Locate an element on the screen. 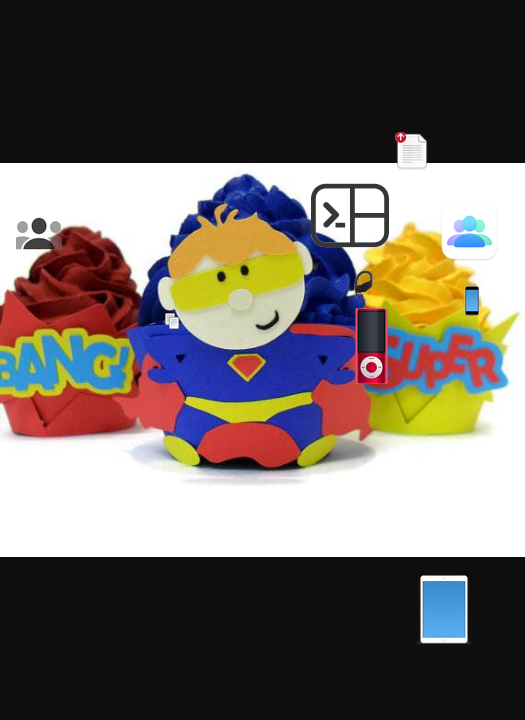  iPad device connected to this computer is located at coordinates (444, 610).